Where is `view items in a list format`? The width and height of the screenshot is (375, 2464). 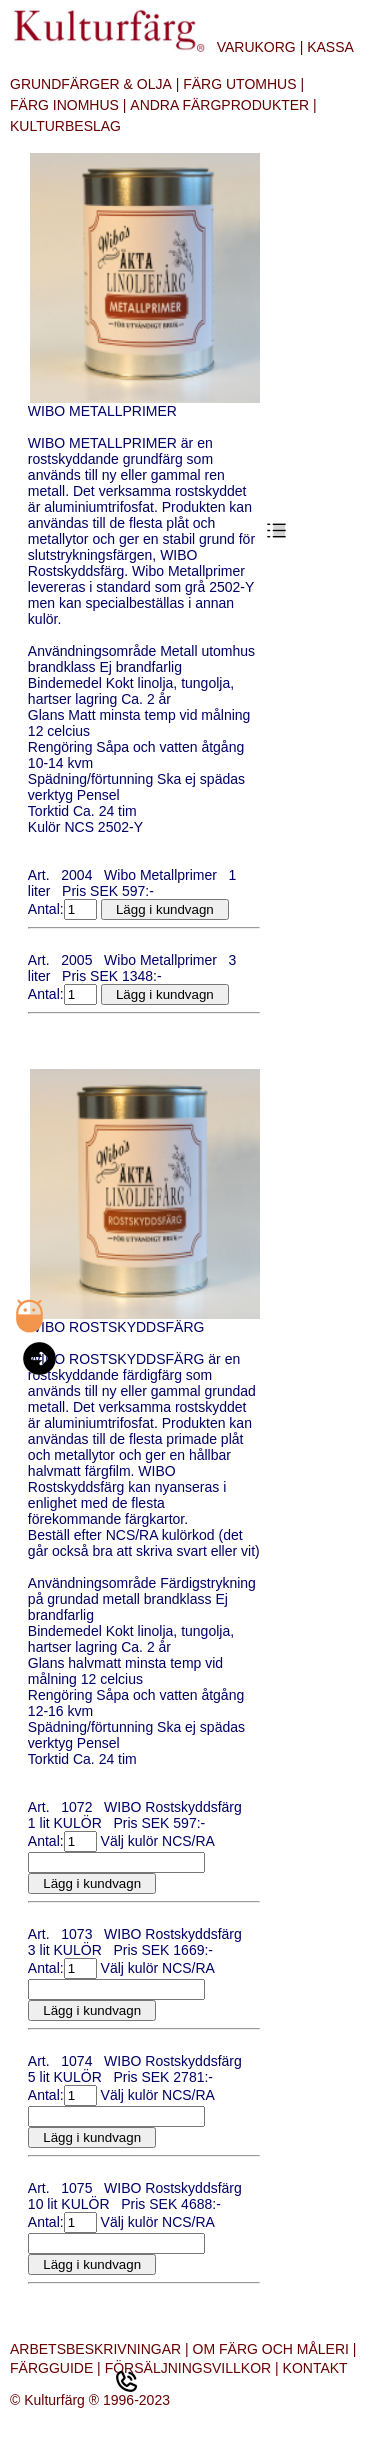
view items in a list format is located at coordinates (276, 530).